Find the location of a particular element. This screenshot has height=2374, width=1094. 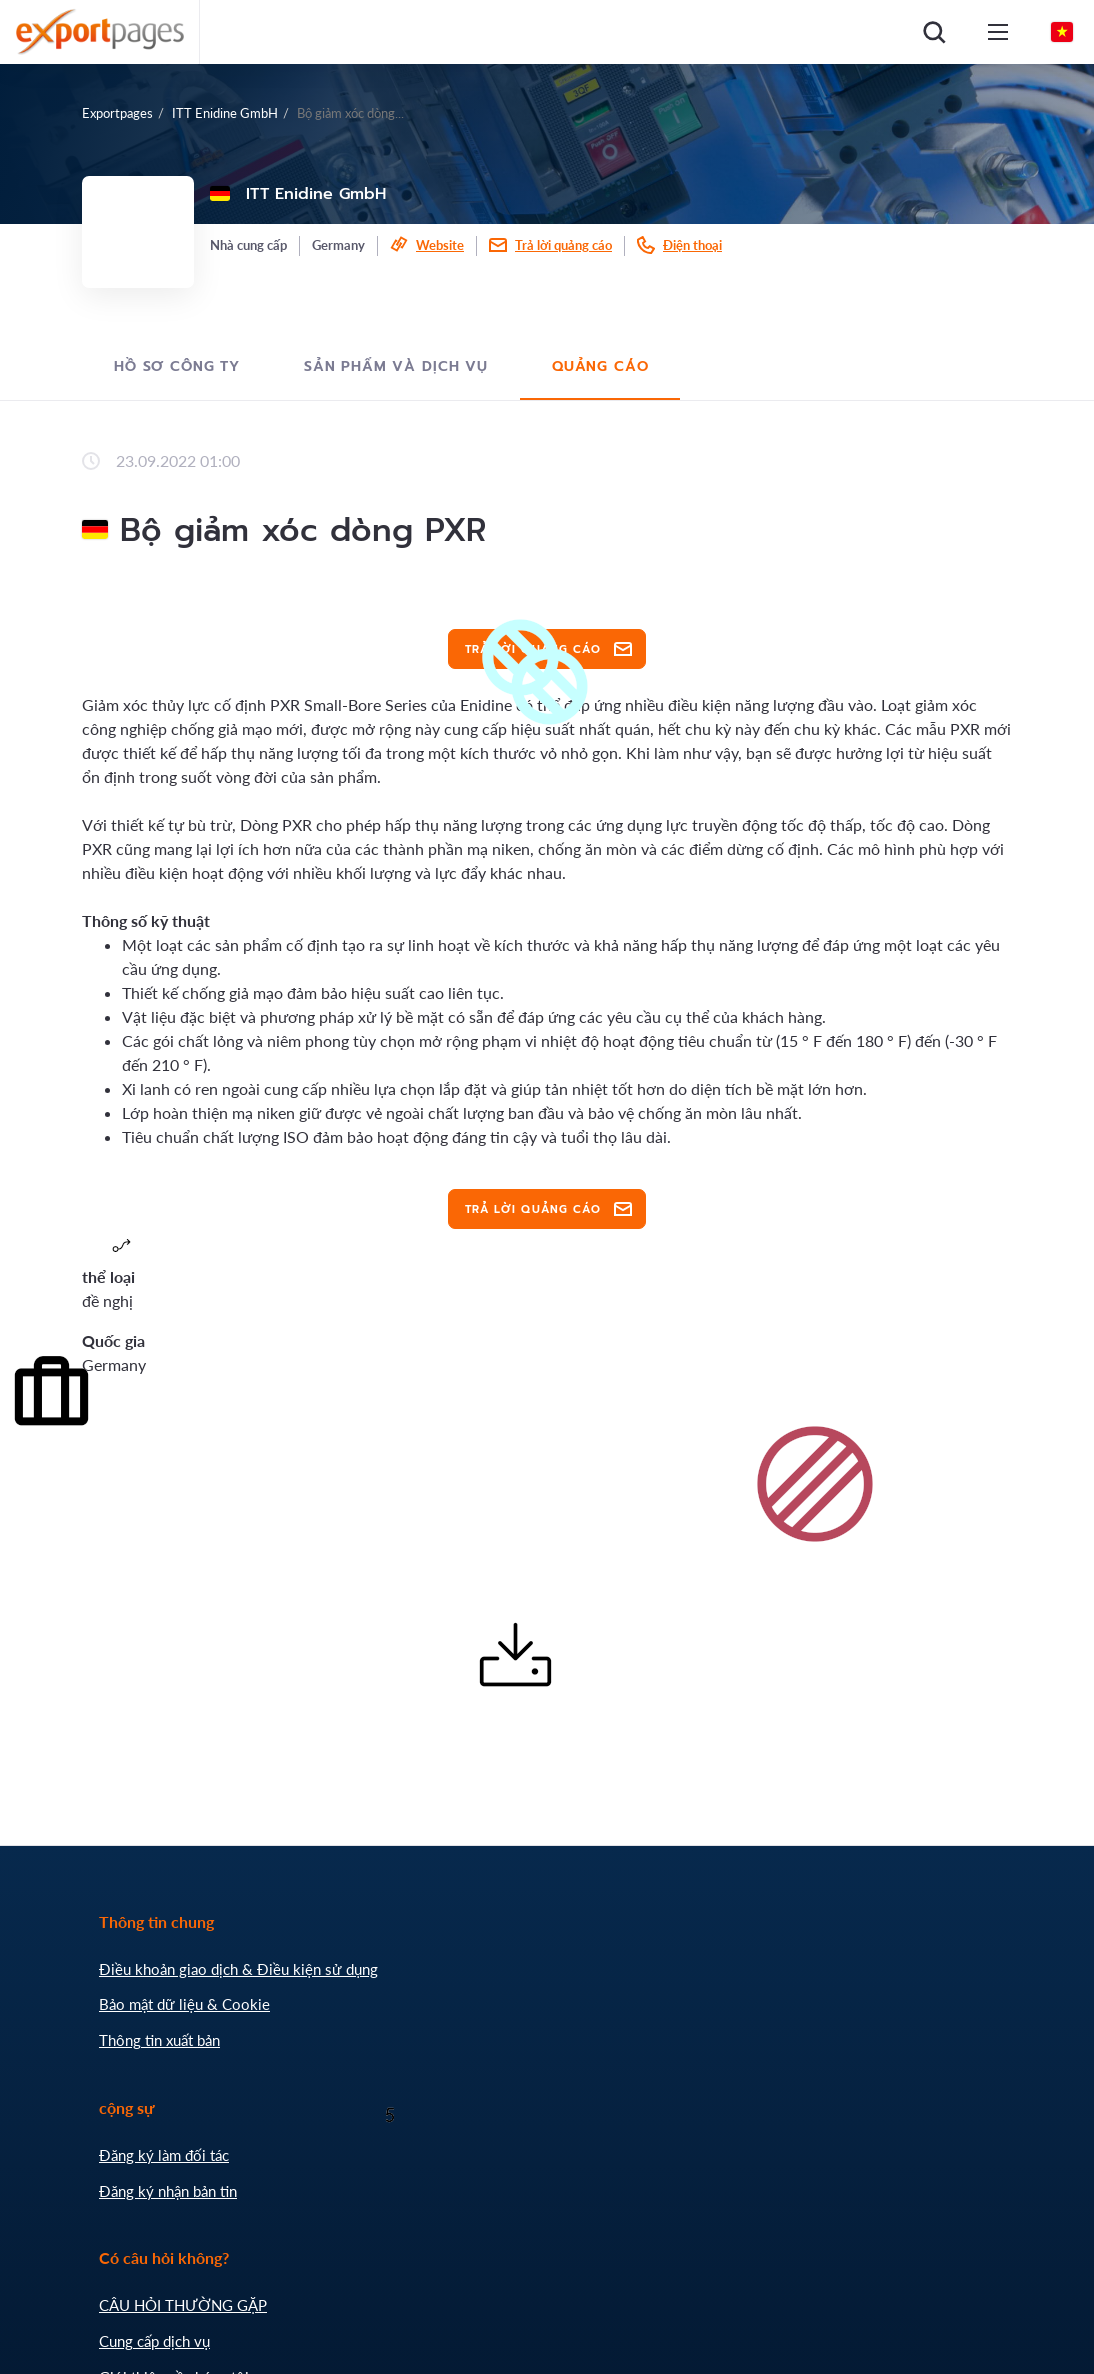

access travel or trip planning features is located at coordinates (51, 1395).